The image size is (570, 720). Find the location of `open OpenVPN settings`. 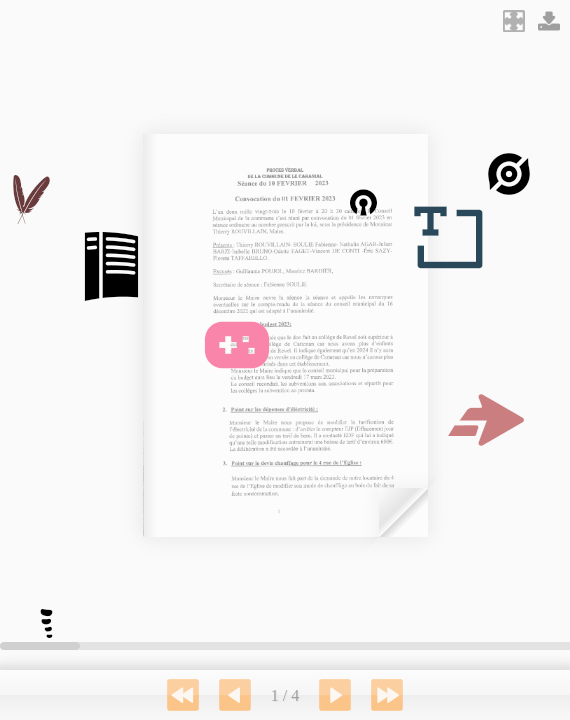

open OpenVPN settings is located at coordinates (363, 202).